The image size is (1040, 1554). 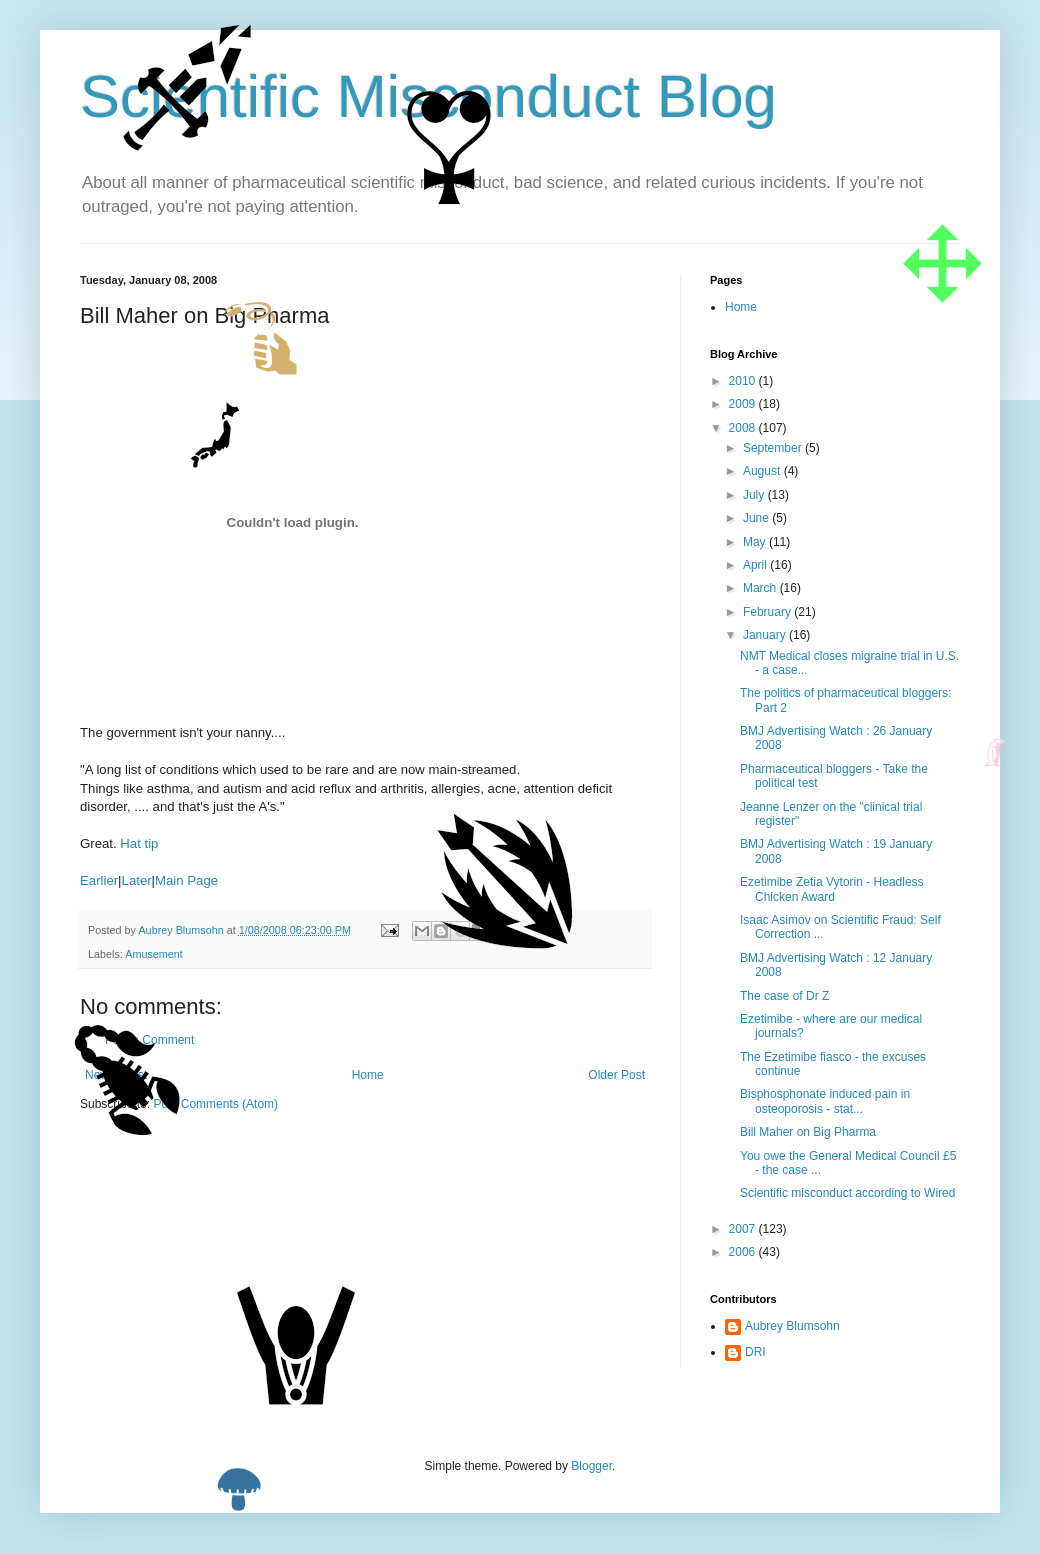 I want to click on mushroom power-up or collectible item, so click(x=239, y=1489).